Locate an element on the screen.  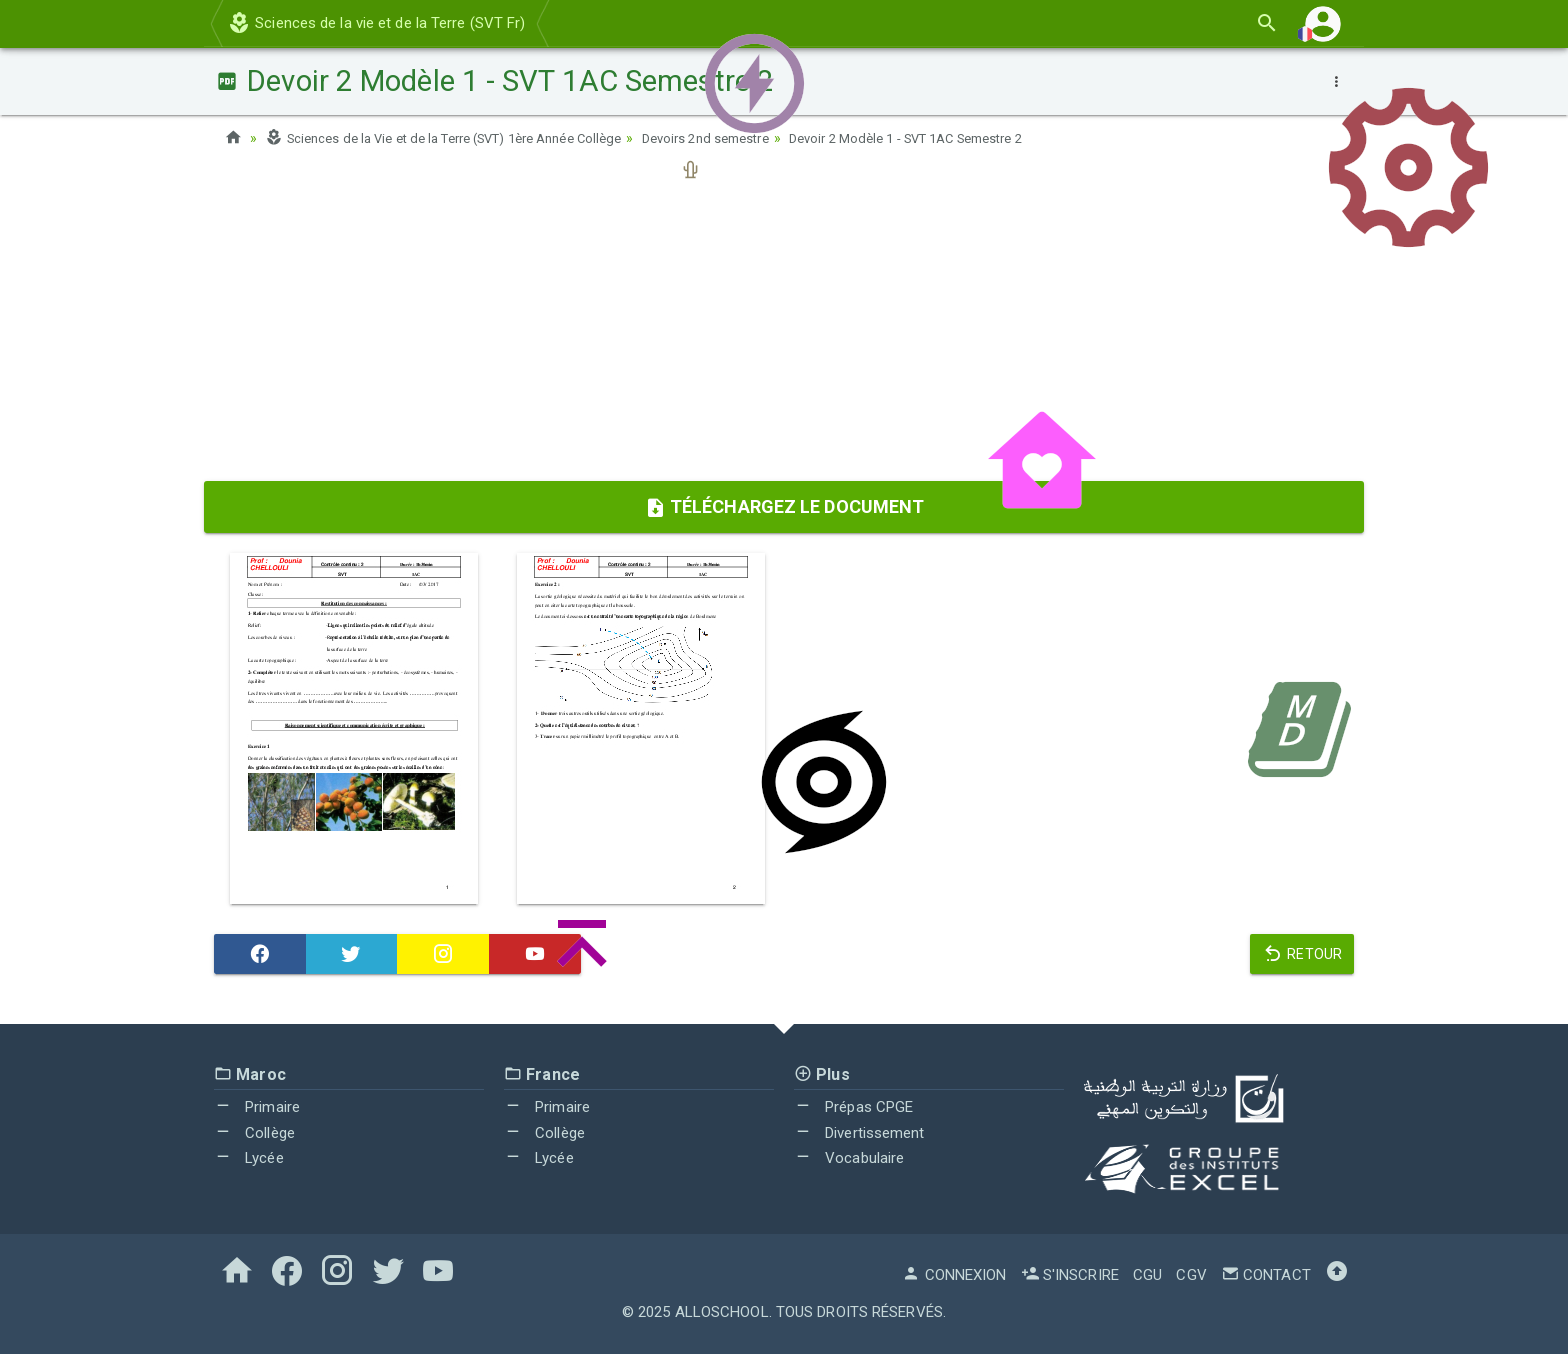
play or access DVD media content is located at coordinates (754, 83).